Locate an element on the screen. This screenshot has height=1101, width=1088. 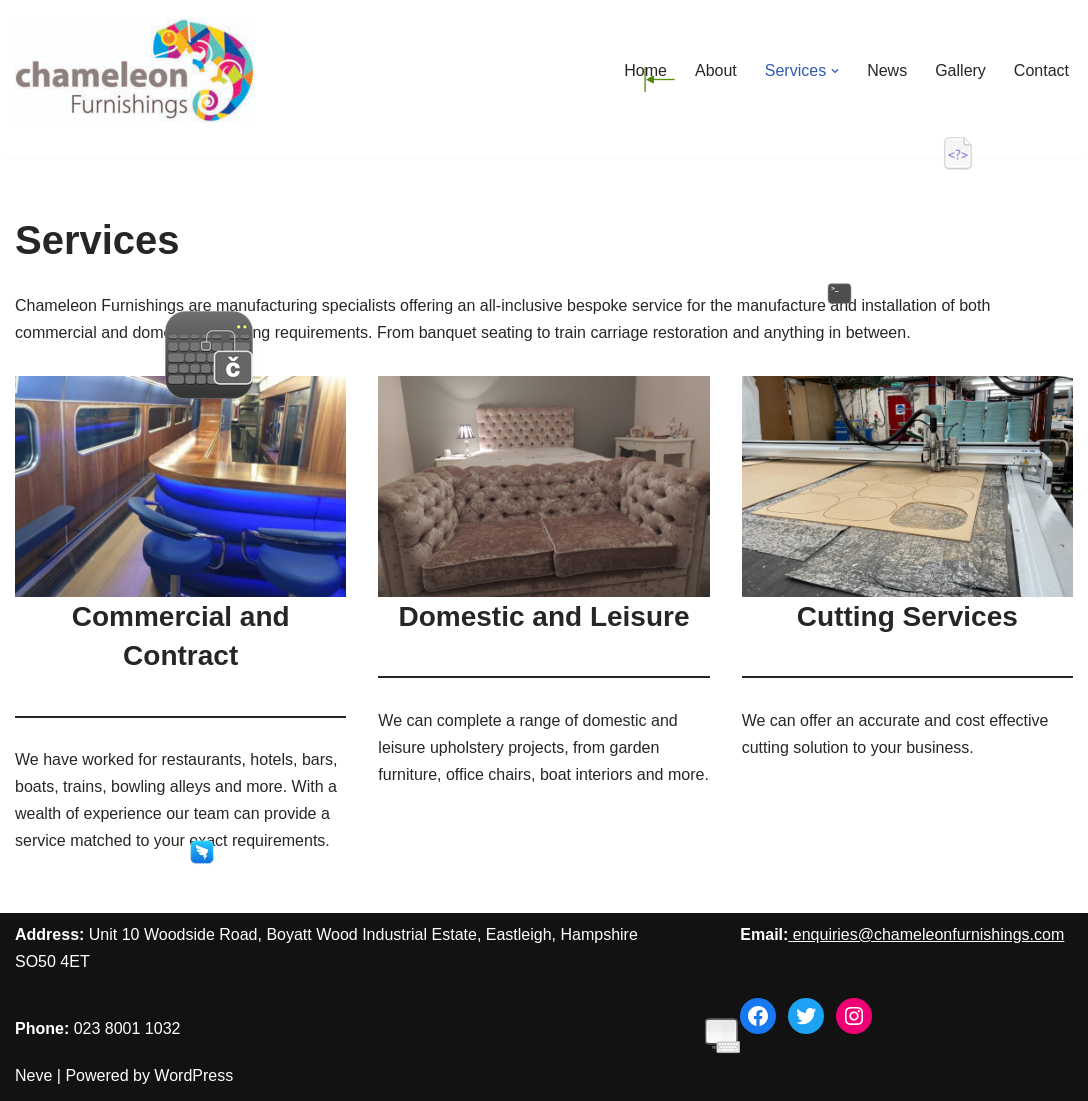
open dingtalk messaging app is located at coordinates (202, 852).